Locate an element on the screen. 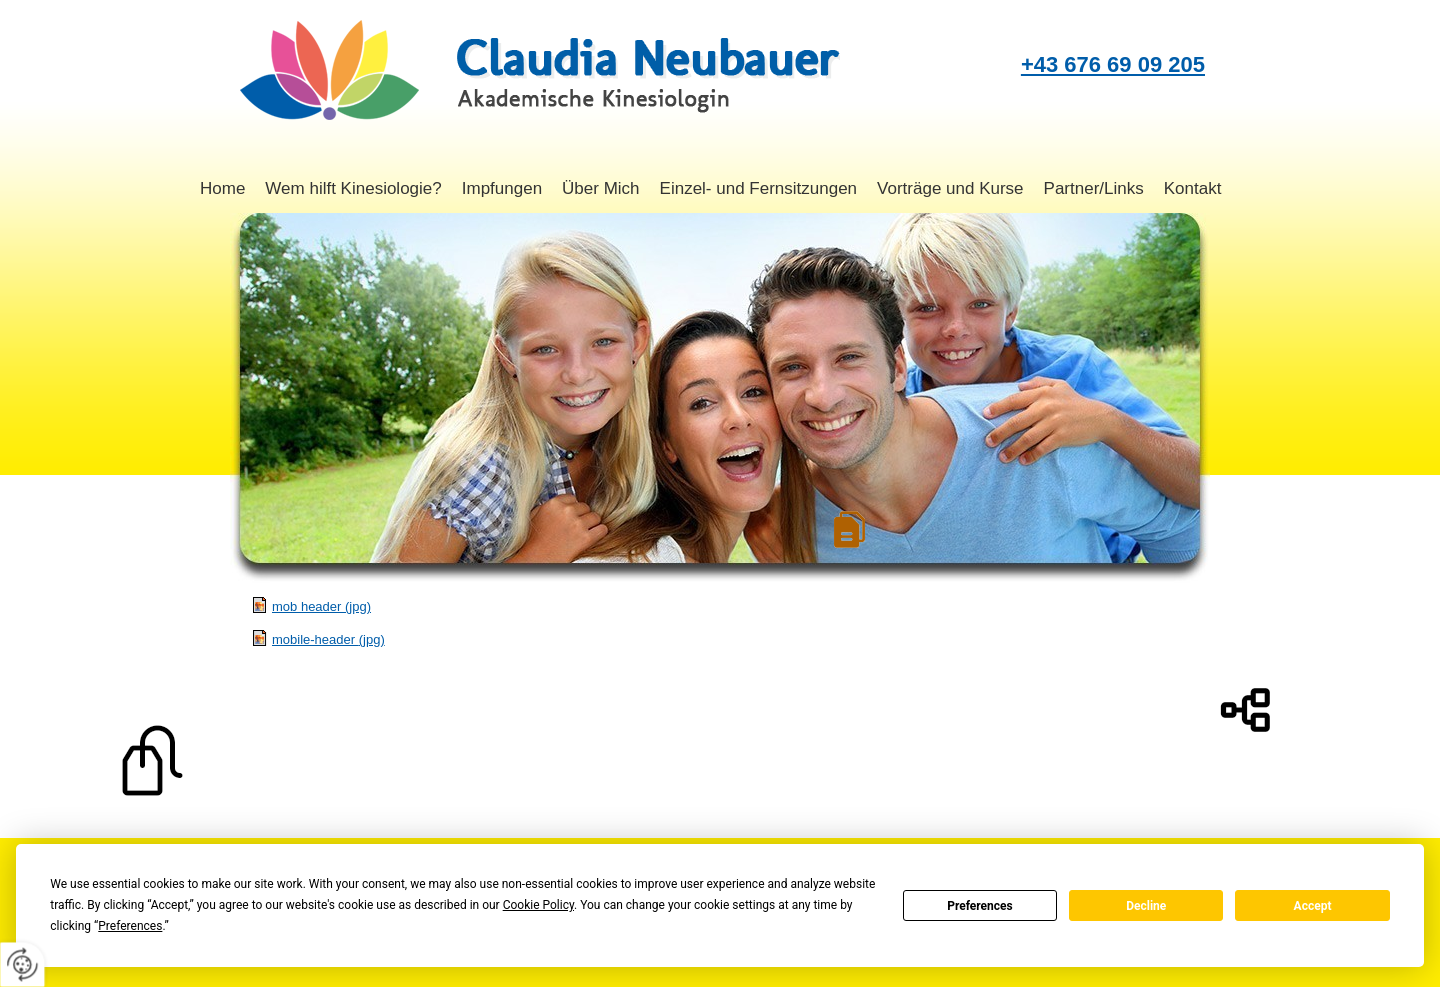 Image resolution: width=1440 pixels, height=987 pixels. view hierarchical data structure is located at coordinates (1248, 710).